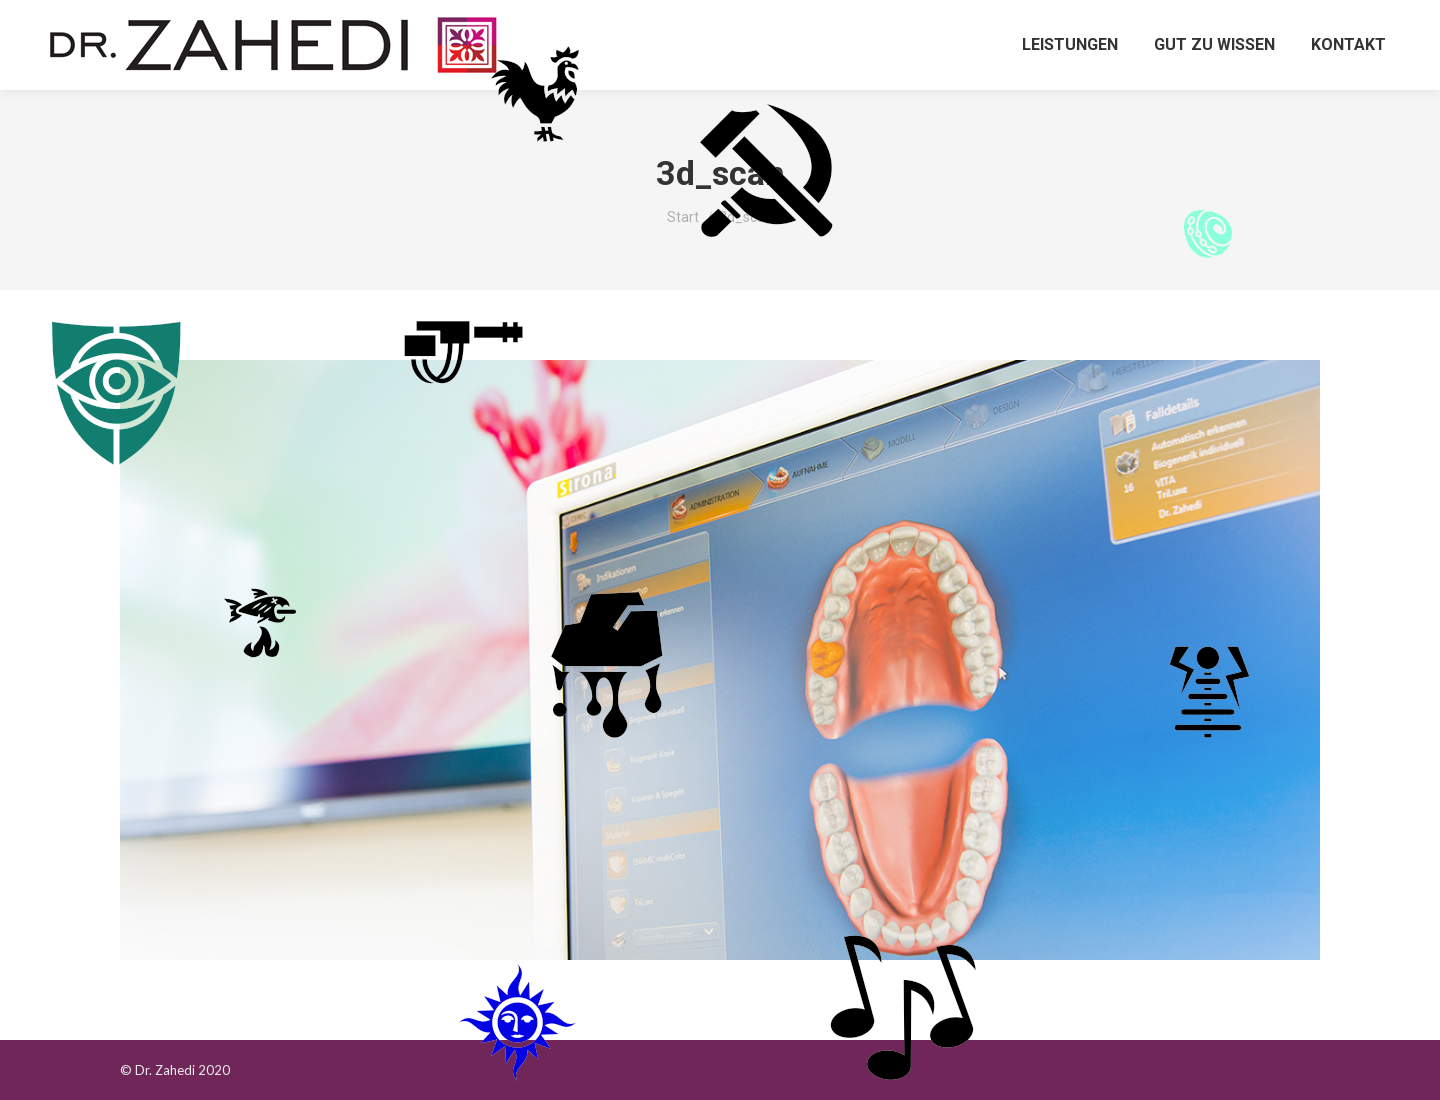 The width and height of the screenshot is (1440, 1100). I want to click on select minigun weapon, so click(463, 336).